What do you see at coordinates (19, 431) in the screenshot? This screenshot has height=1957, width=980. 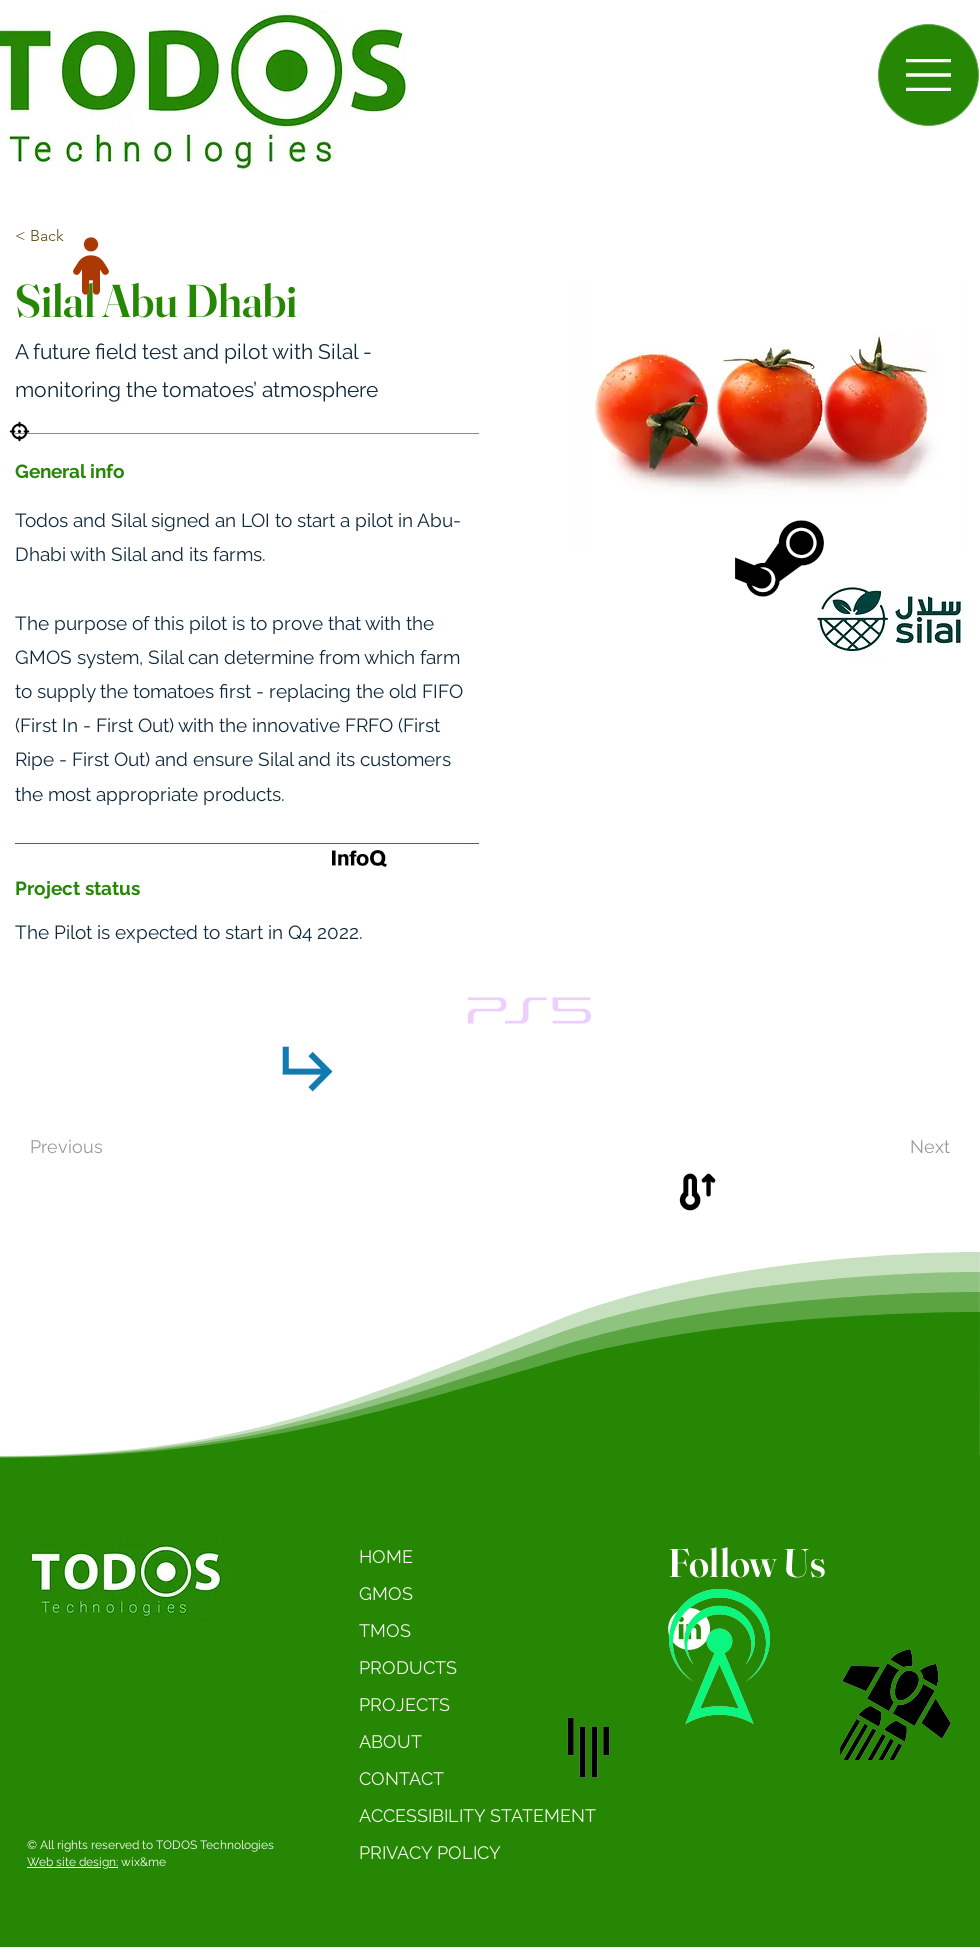 I see `center map on current location` at bounding box center [19, 431].